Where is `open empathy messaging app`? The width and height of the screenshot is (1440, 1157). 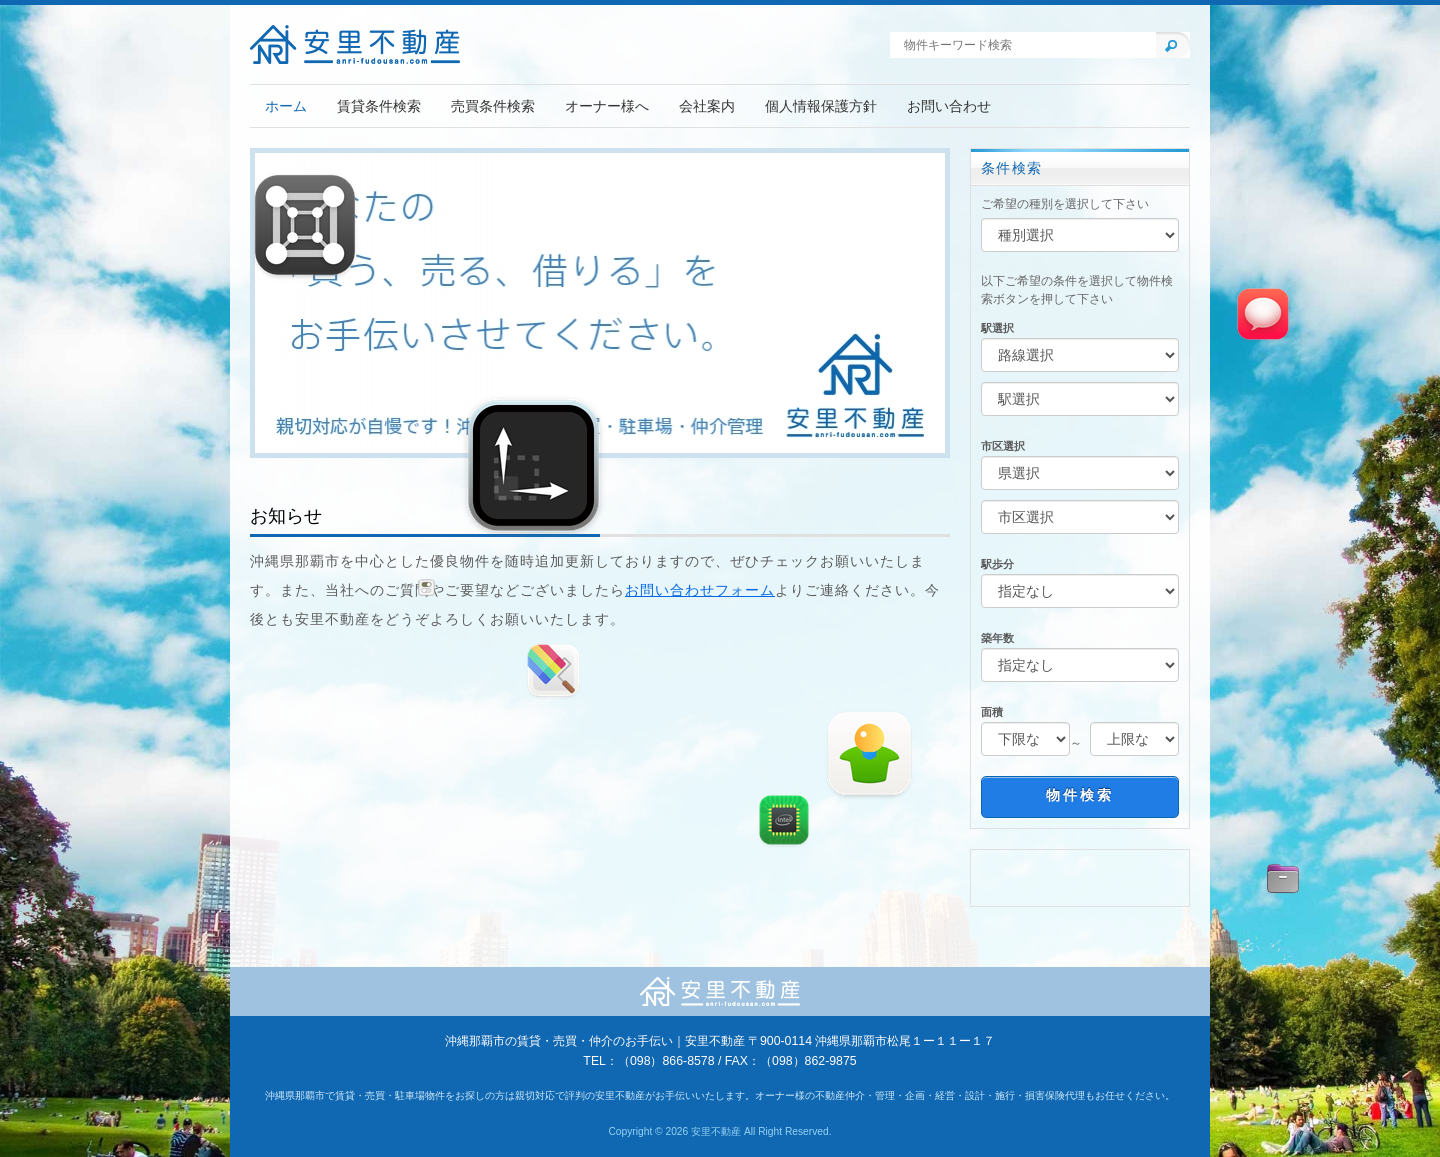
open empathy messaging app is located at coordinates (1263, 314).